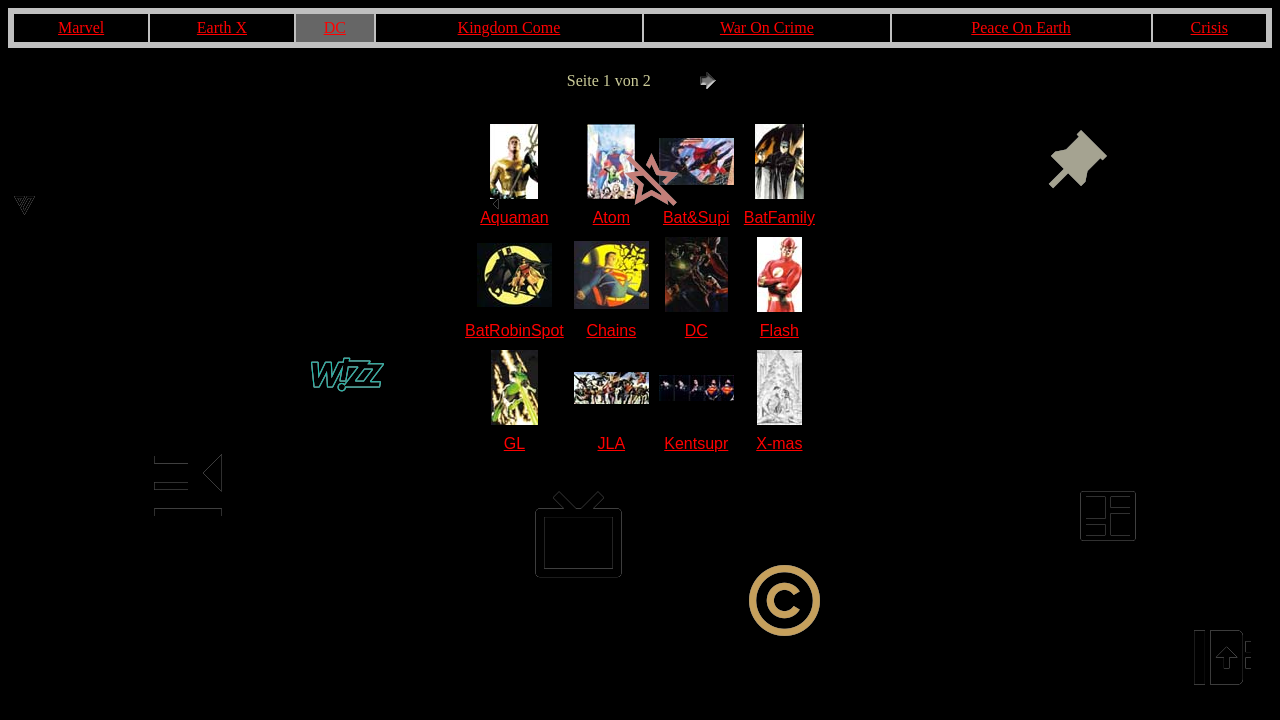  What do you see at coordinates (578, 538) in the screenshot?
I see `access TV or video streaming features` at bounding box center [578, 538].